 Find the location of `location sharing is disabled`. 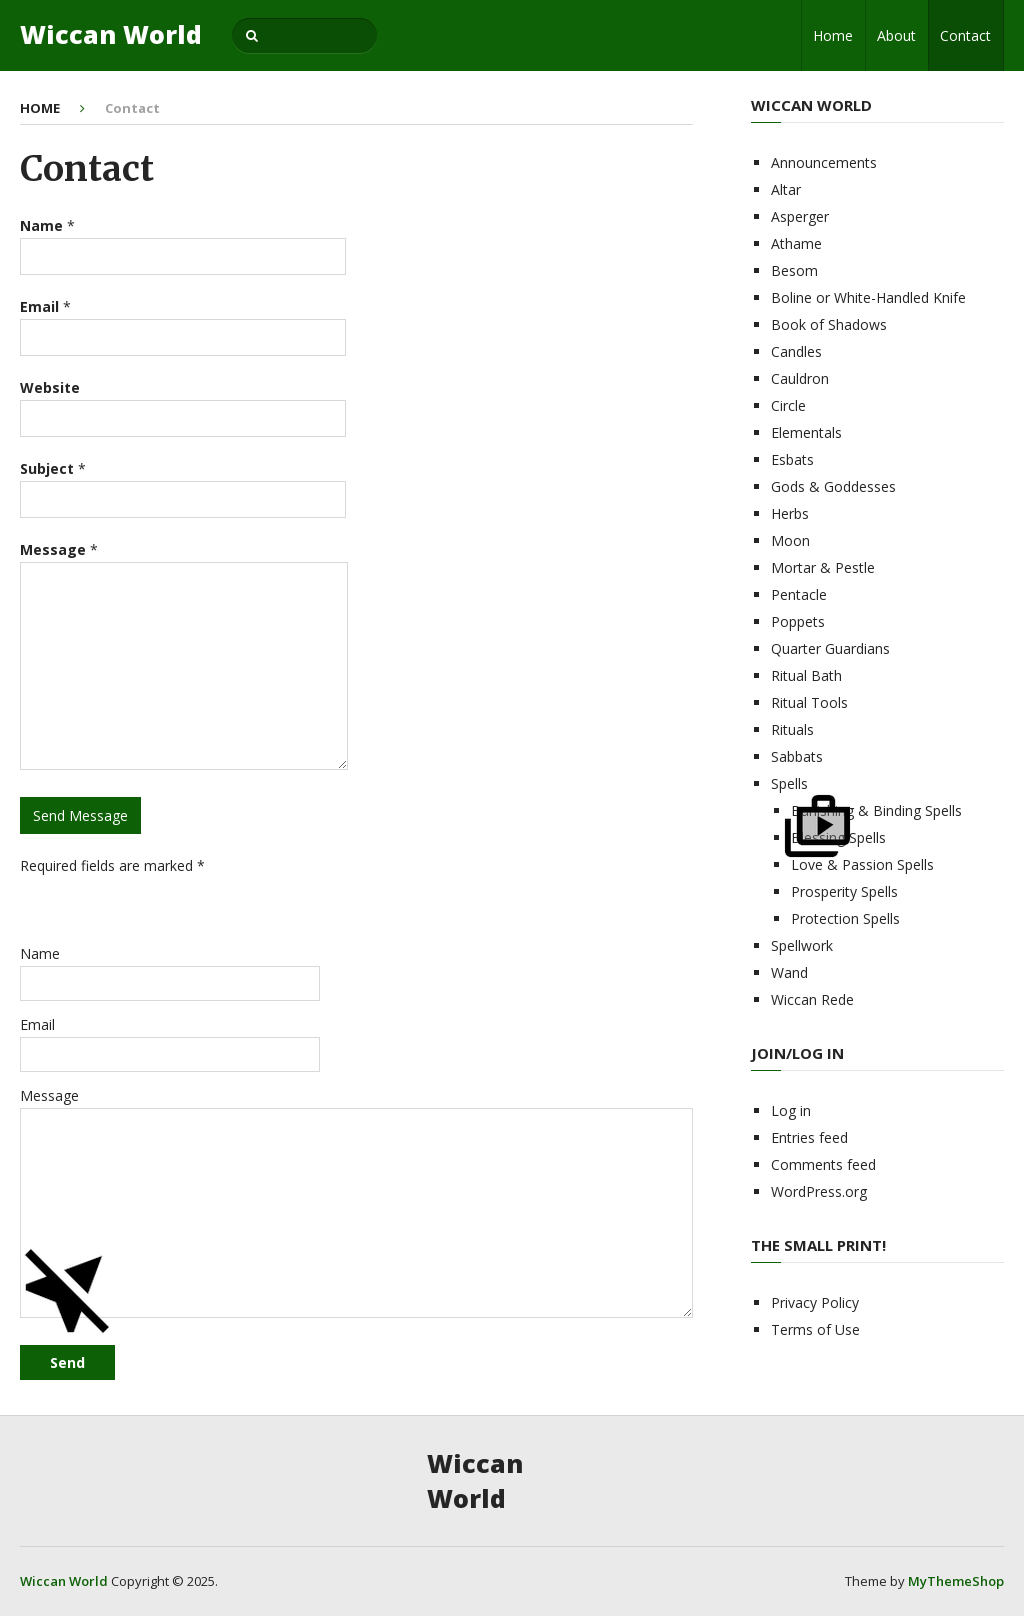

location sharing is disabled is located at coordinates (64, 1294).